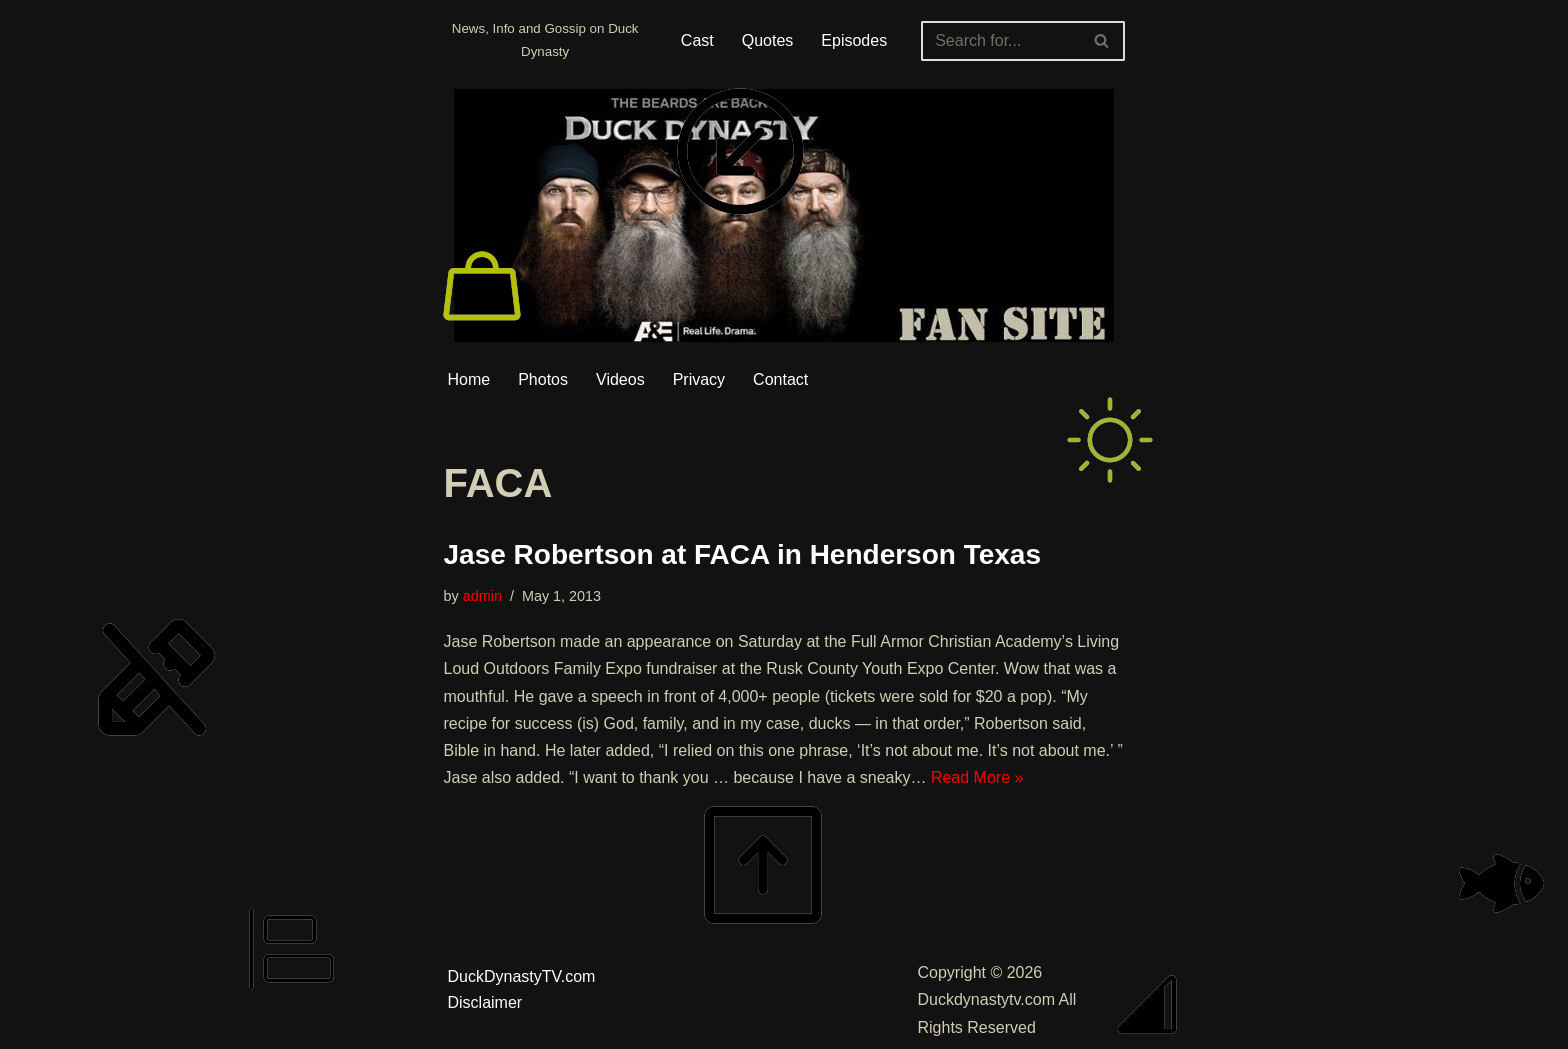  Describe the element at coordinates (482, 290) in the screenshot. I see `view your shopping bag` at that location.